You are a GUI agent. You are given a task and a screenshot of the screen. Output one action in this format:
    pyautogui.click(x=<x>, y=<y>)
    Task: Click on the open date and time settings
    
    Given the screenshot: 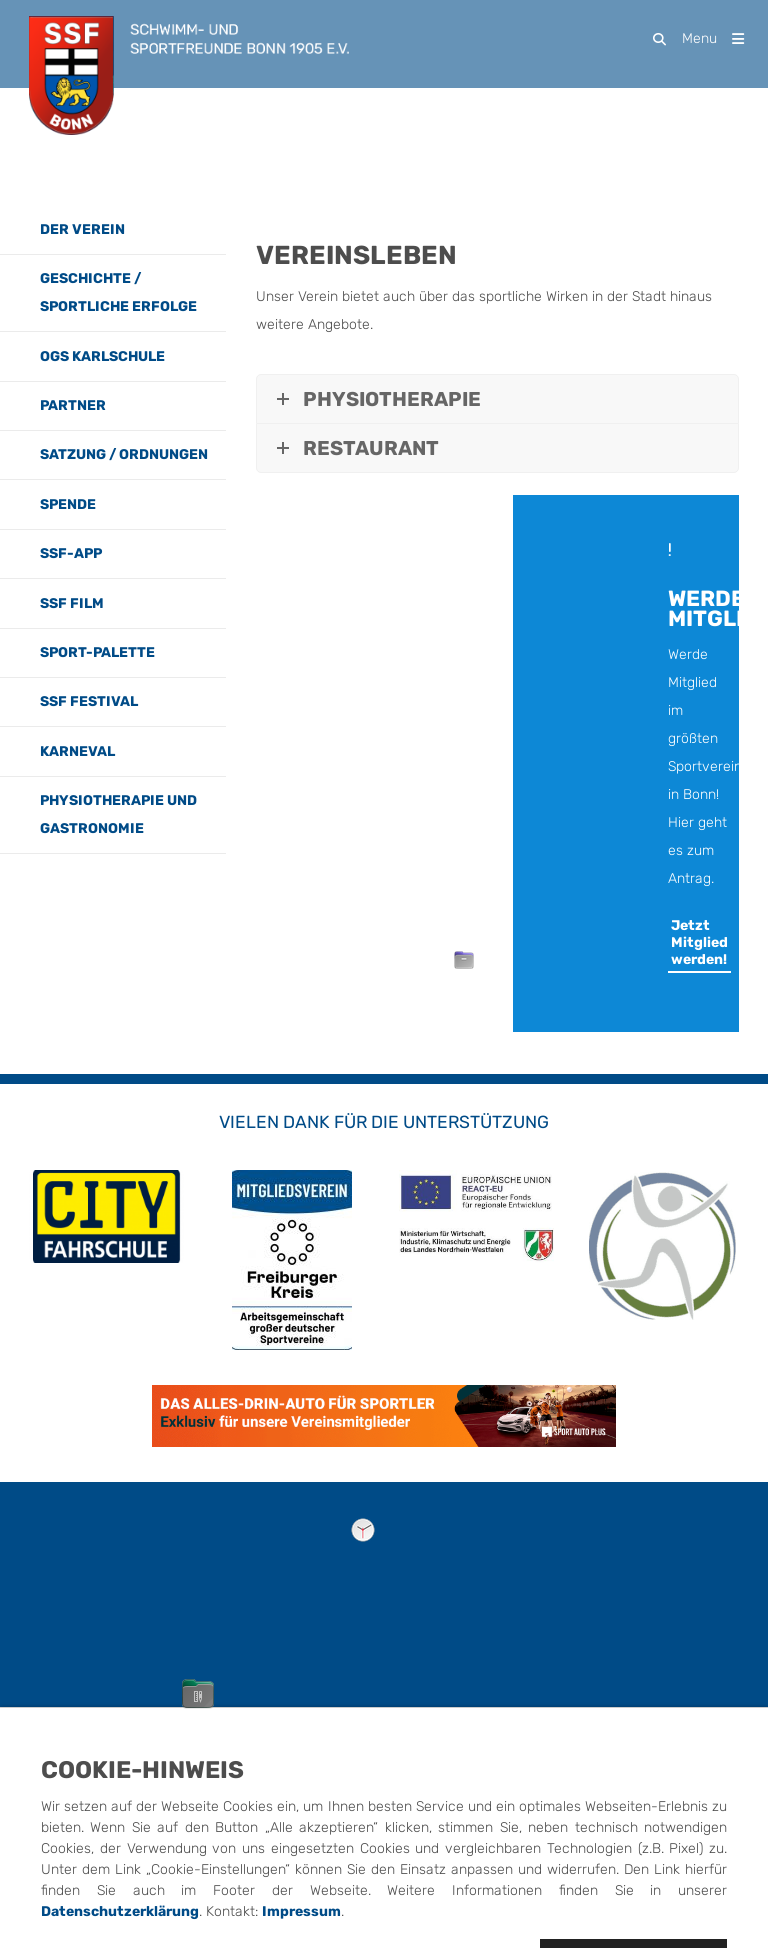 What is the action you would take?
    pyautogui.click(x=363, y=1530)
    